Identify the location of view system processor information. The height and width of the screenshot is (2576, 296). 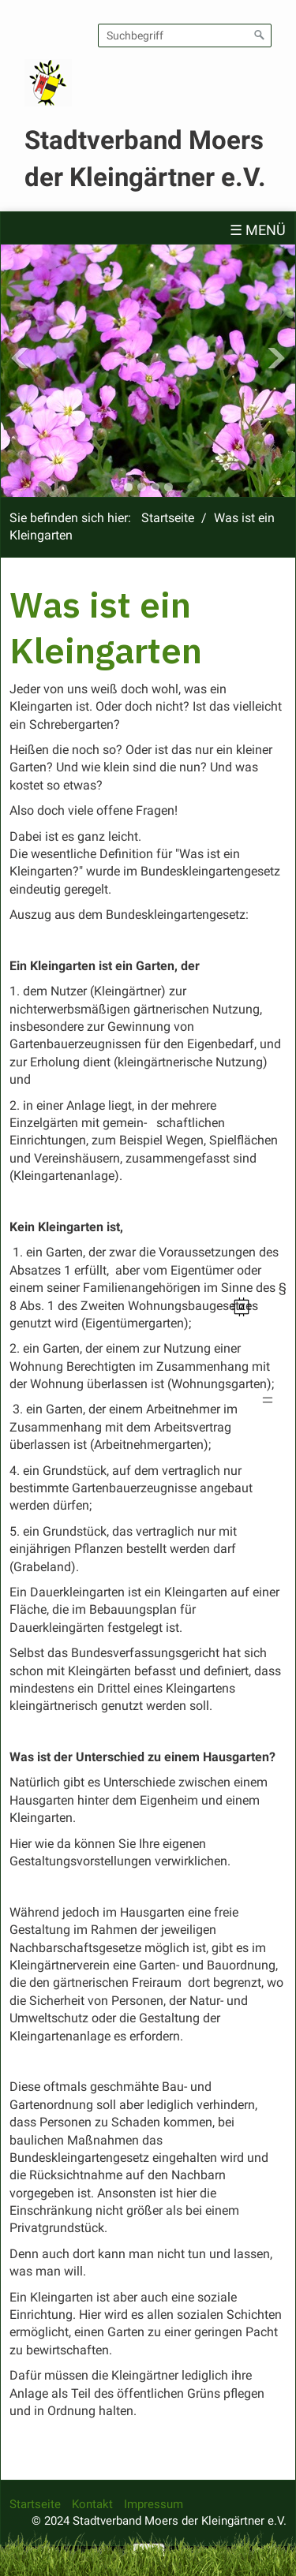
(242, 1307).